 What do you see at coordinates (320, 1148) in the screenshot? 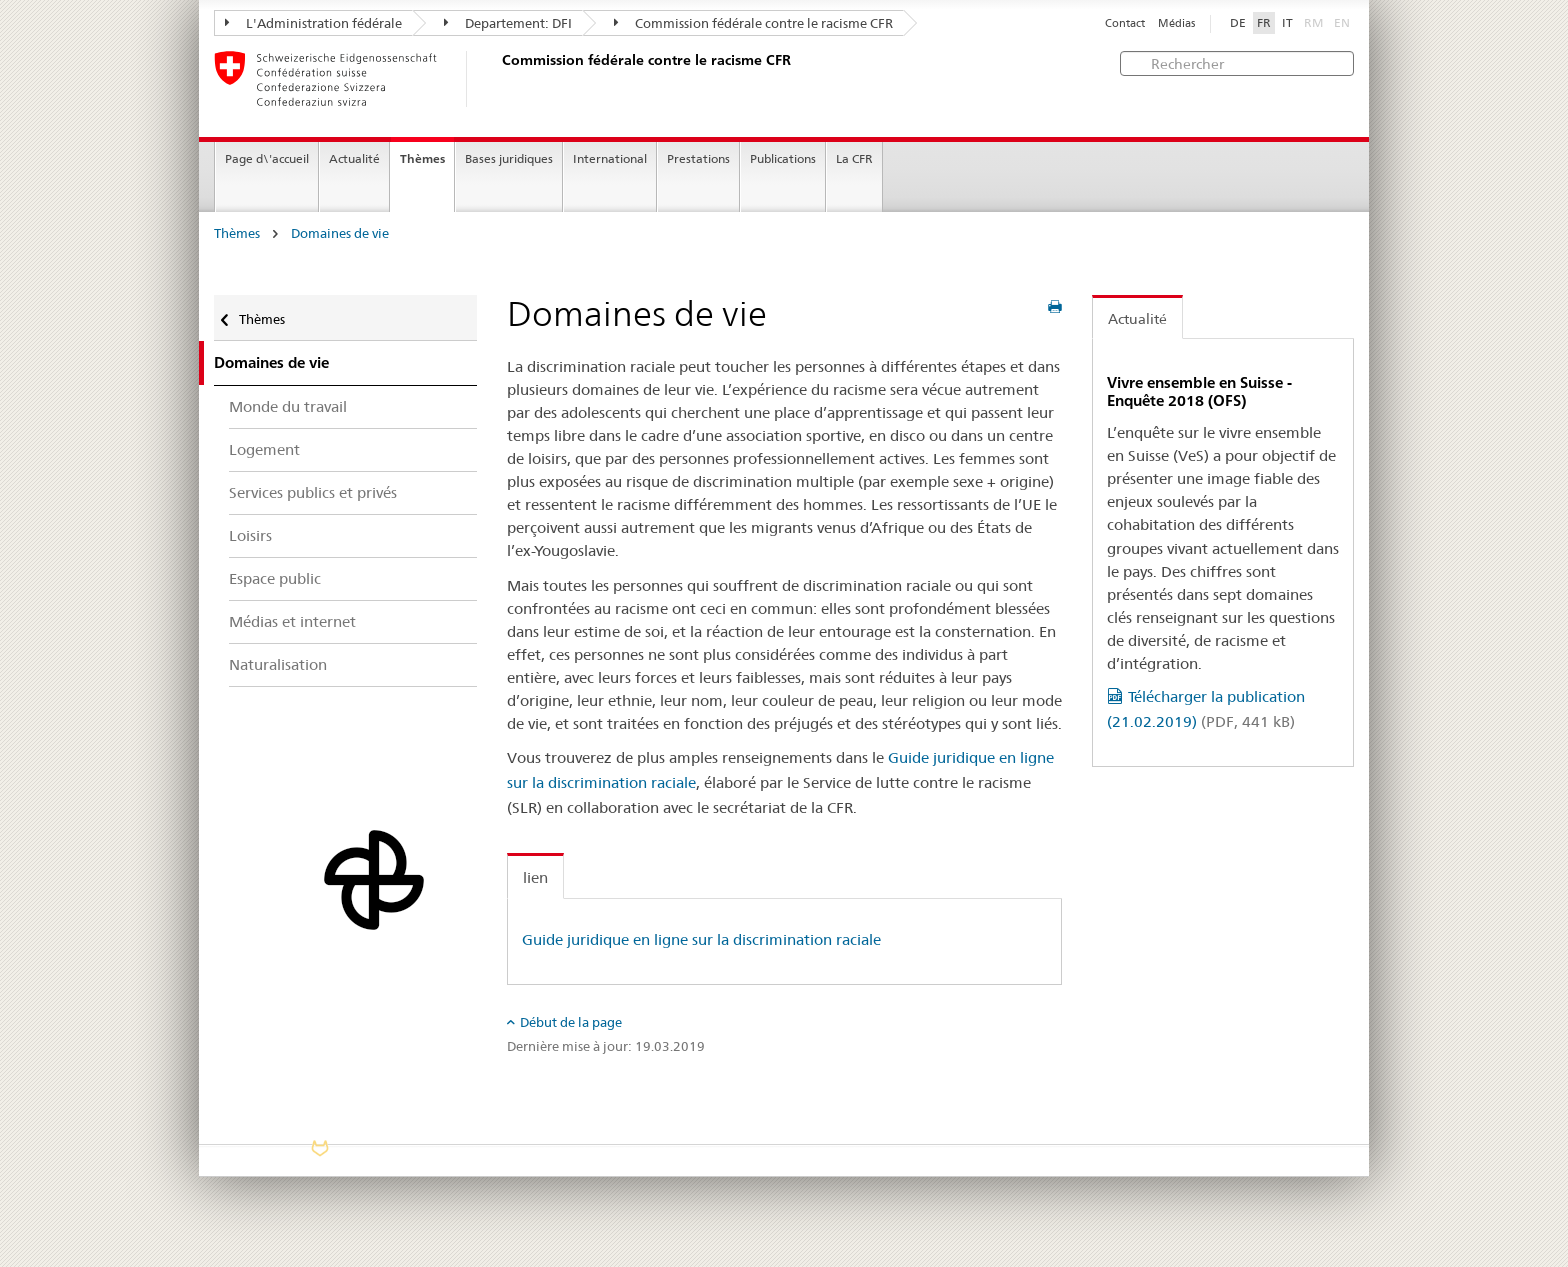
I see `open gitlab repository` at bounding box center [320, 1148].